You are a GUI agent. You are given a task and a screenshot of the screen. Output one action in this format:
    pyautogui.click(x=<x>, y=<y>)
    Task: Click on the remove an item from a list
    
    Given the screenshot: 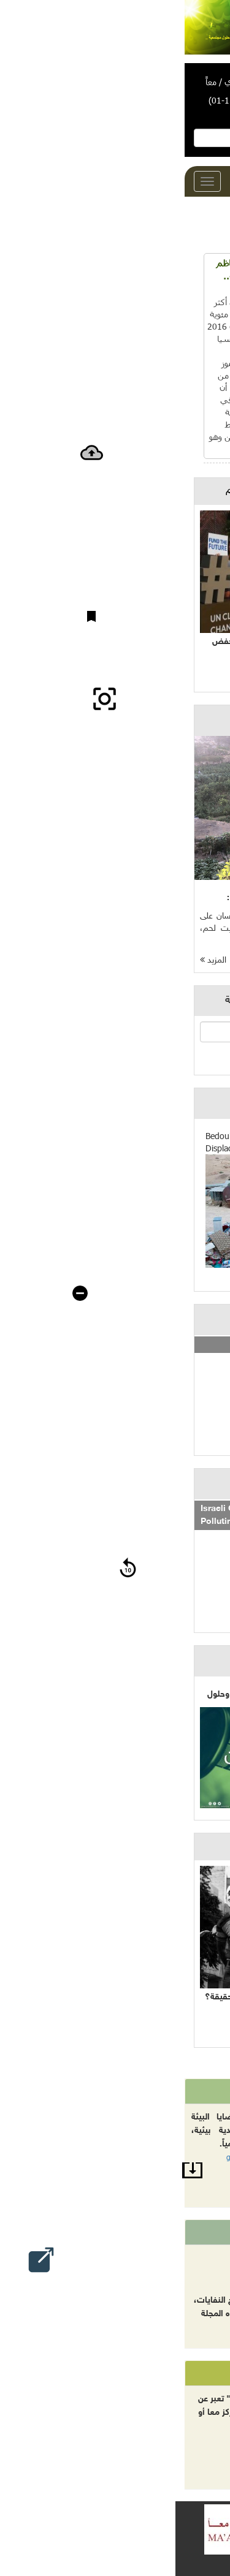 What is the action you would take?
    pyautogui.click(x=80, y=1293)
    